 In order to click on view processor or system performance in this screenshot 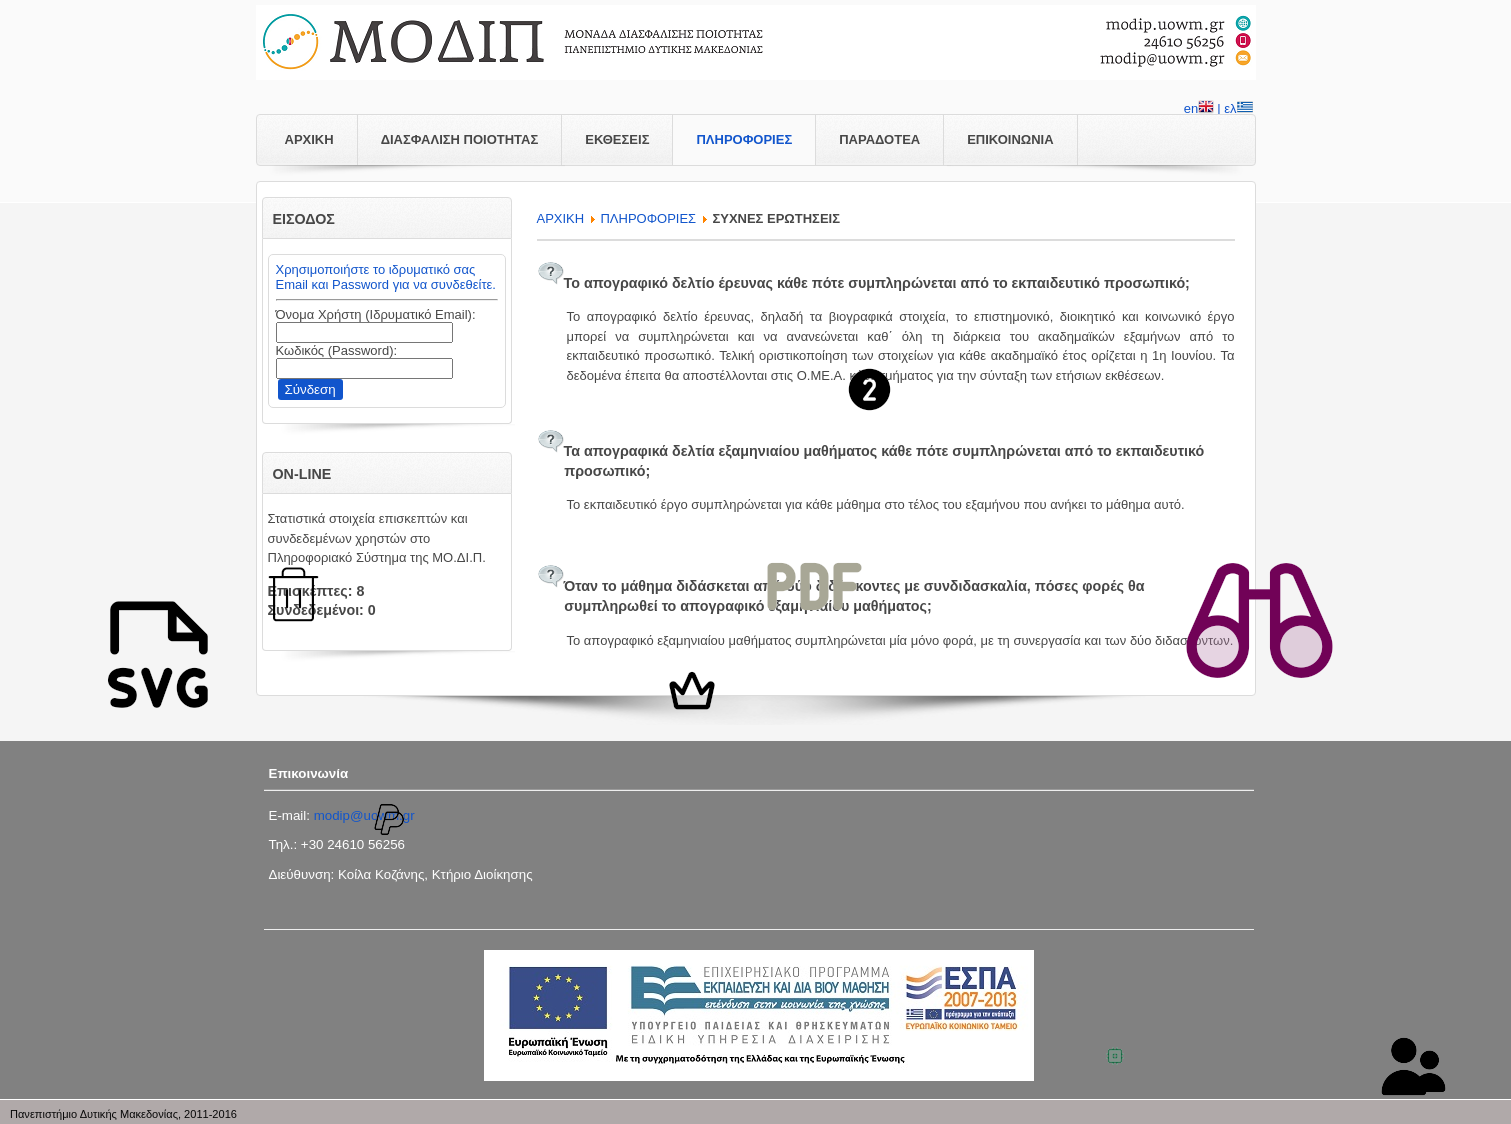, I will do `click(1115, 1056)`.